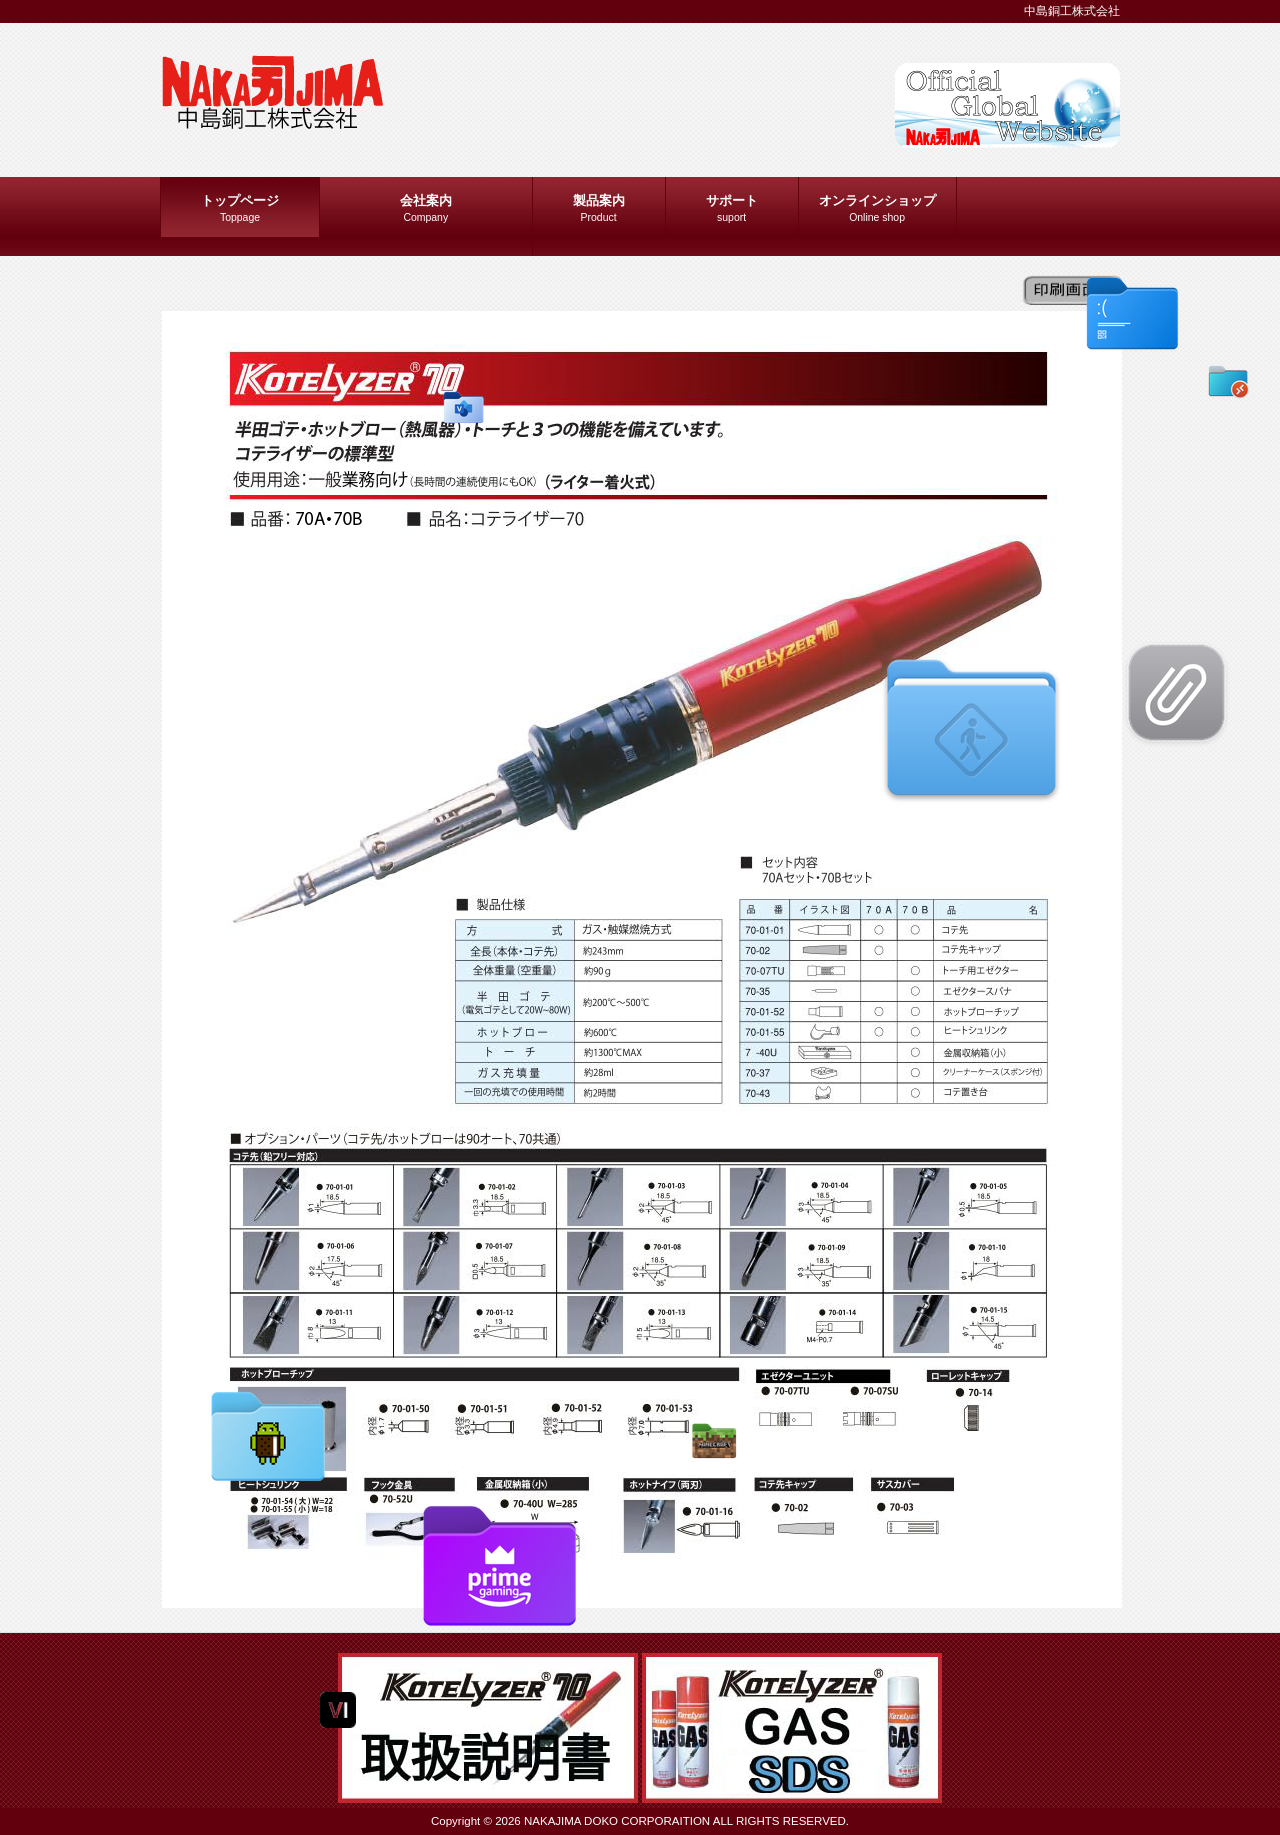 The image size is (1280, 1835). What do you see at coordinates (1228, 382) in the screenshot?
I see `open folder containing microsoft remote desktop files` at bounding box center [1228, 382].